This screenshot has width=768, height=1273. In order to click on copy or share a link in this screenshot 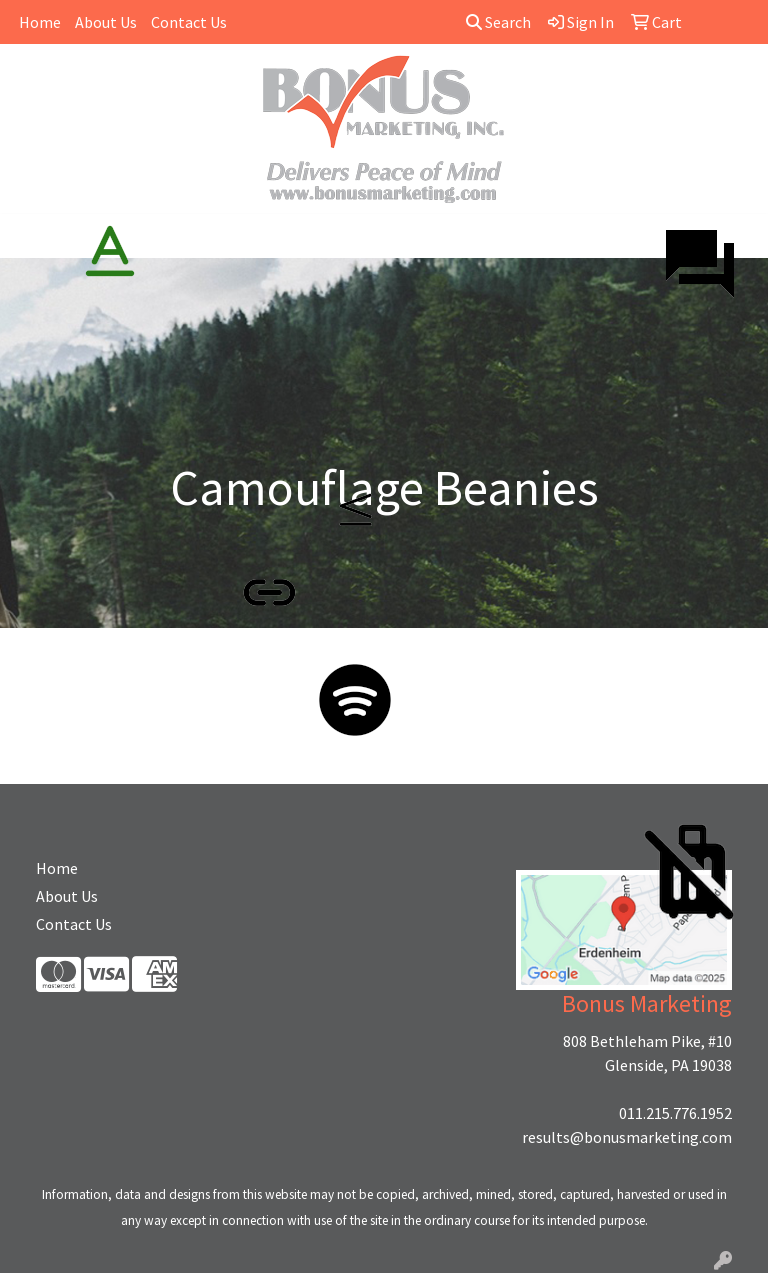, I will do `click(269, 592)`.